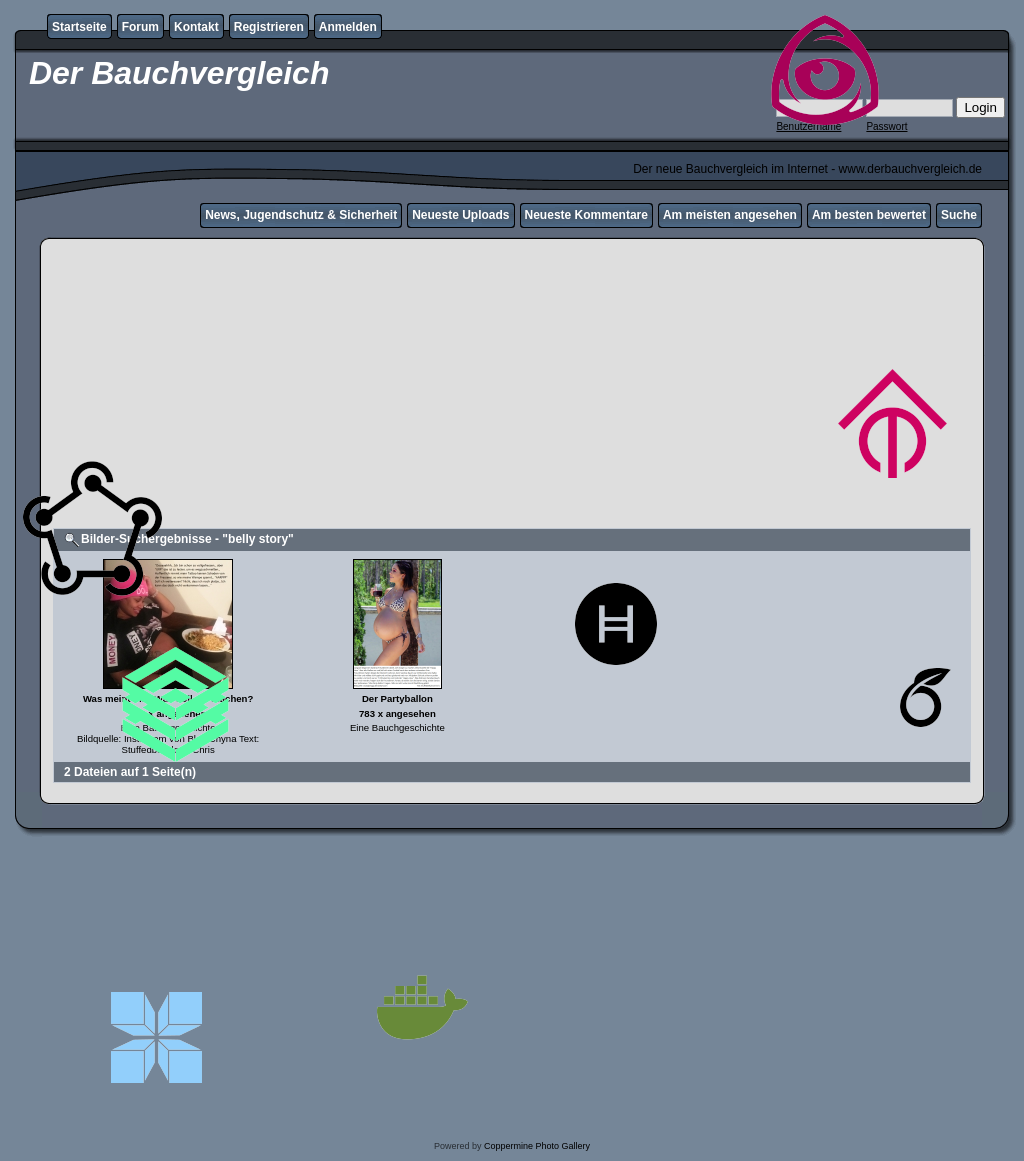 The height and width of the screenshot is (1161, 1024). Describe the element at coordinates (616, 624) in the screenshot. I see `hedera hashgraph platform logo` at that location.